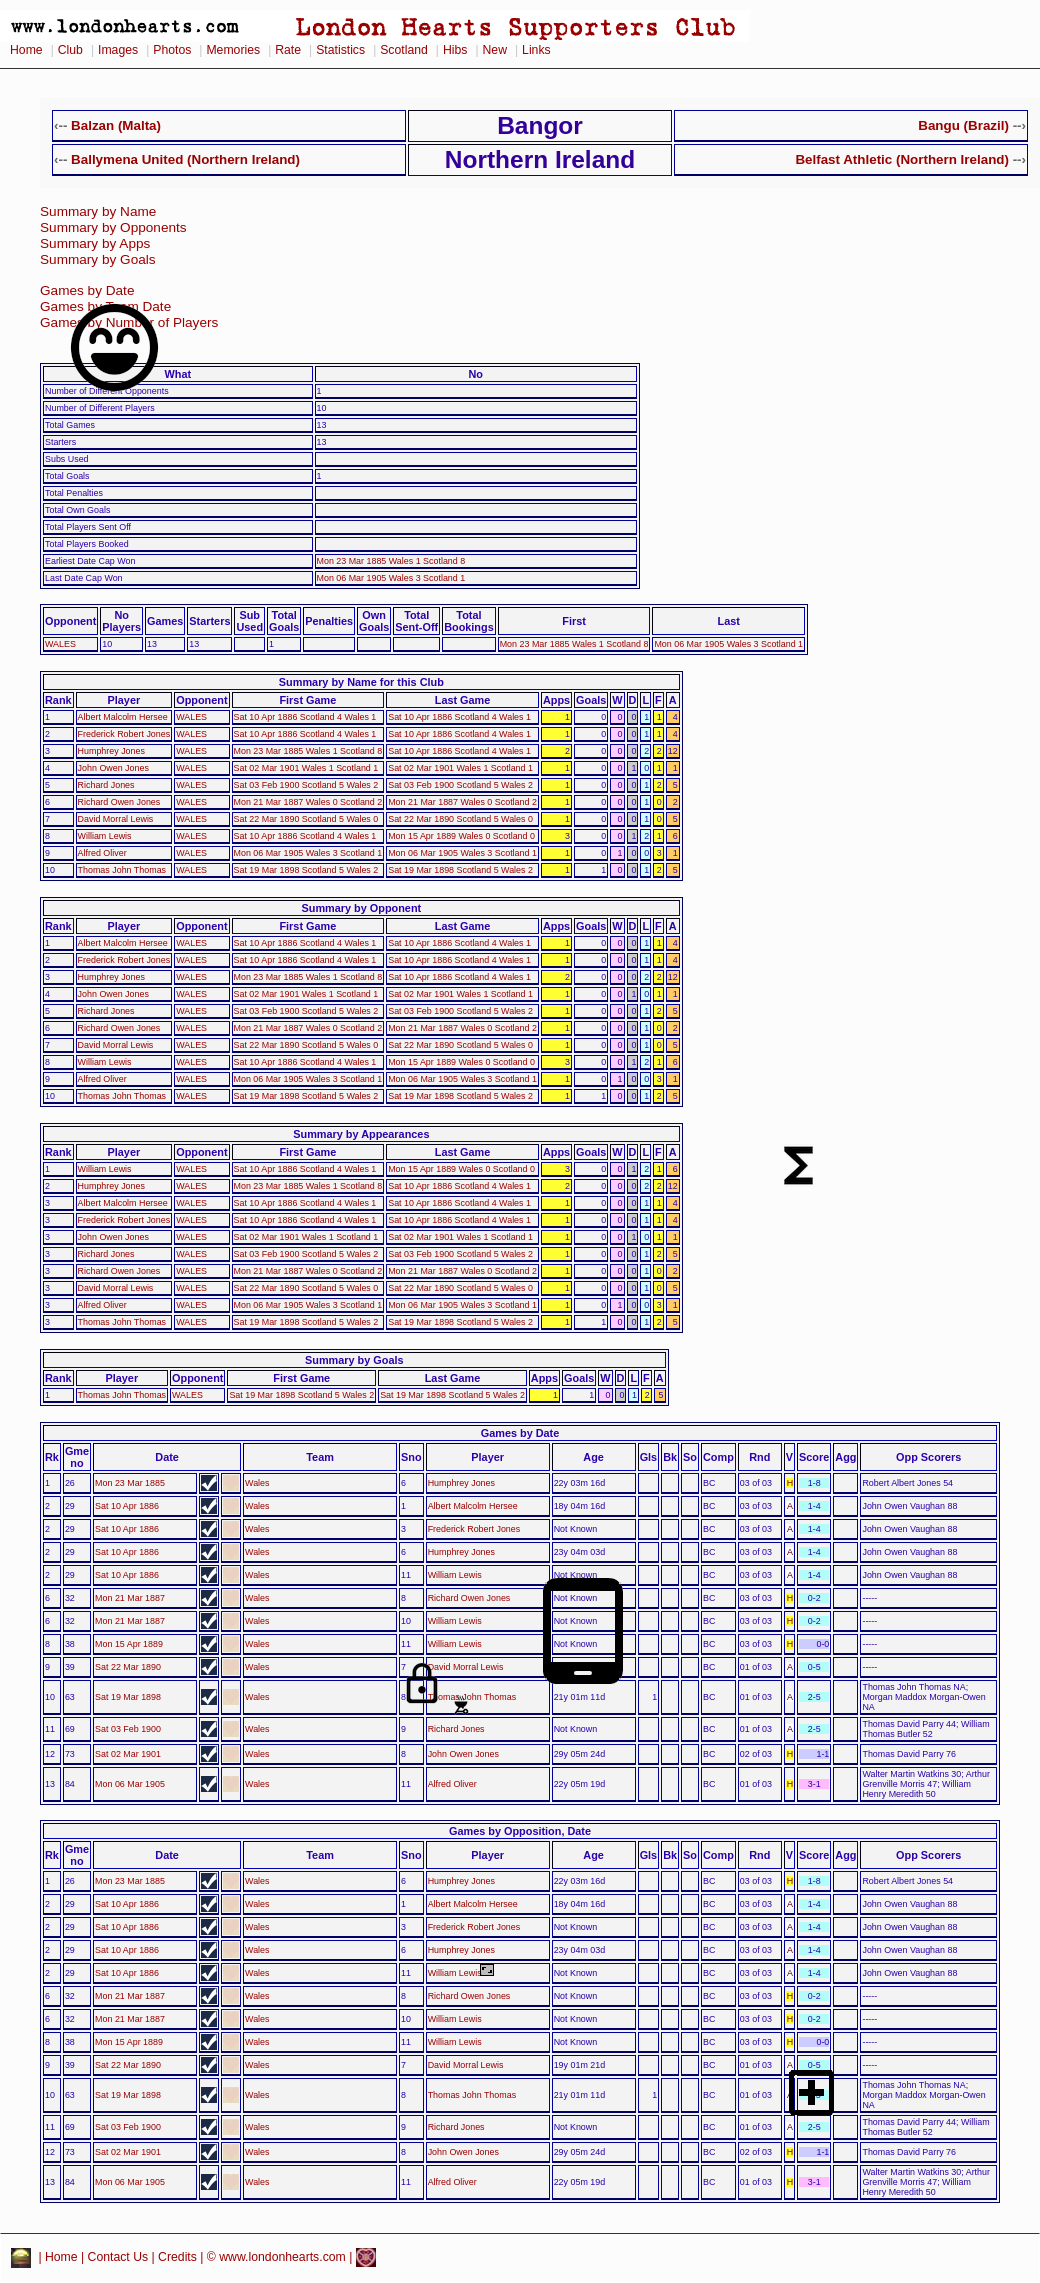 The image size is (1040, 2283). What do you see at coordinates (811, 2092) in the screenshot?
I see `find nearby hospitals or medical facilities` at bounding box center [811, 2092].